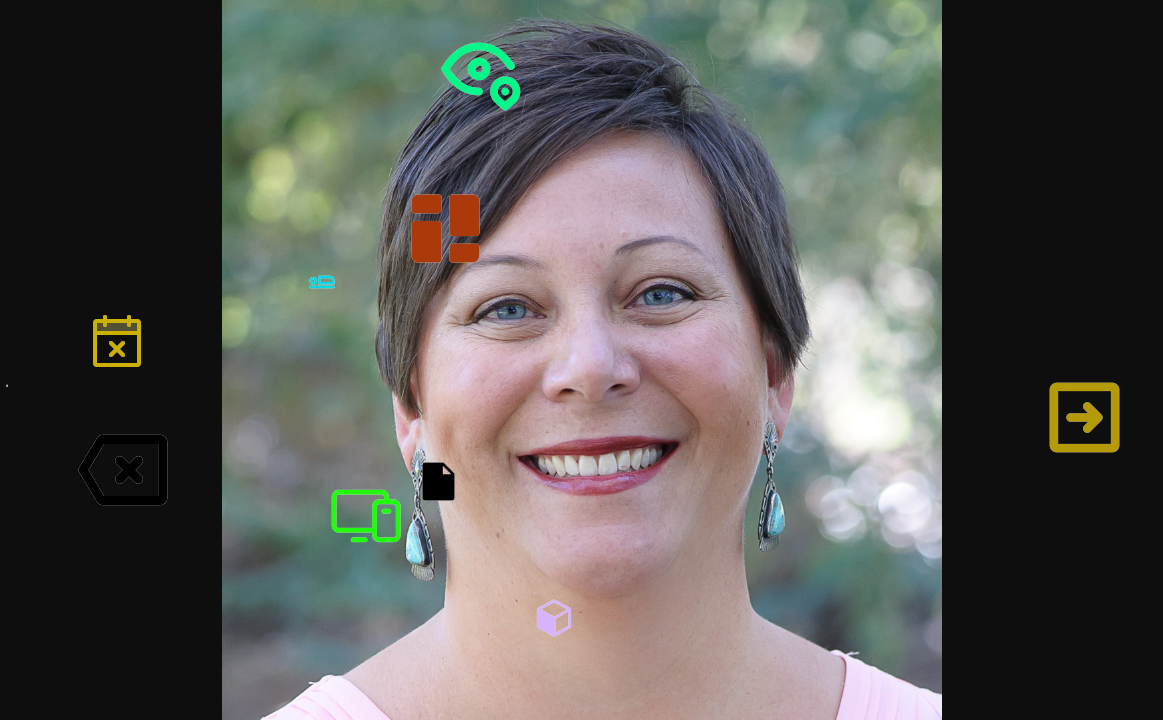  What do you see at coordinates (554, 618) in the screenshot?
I see `view 3D model or object` at bounding box center [554, 618].